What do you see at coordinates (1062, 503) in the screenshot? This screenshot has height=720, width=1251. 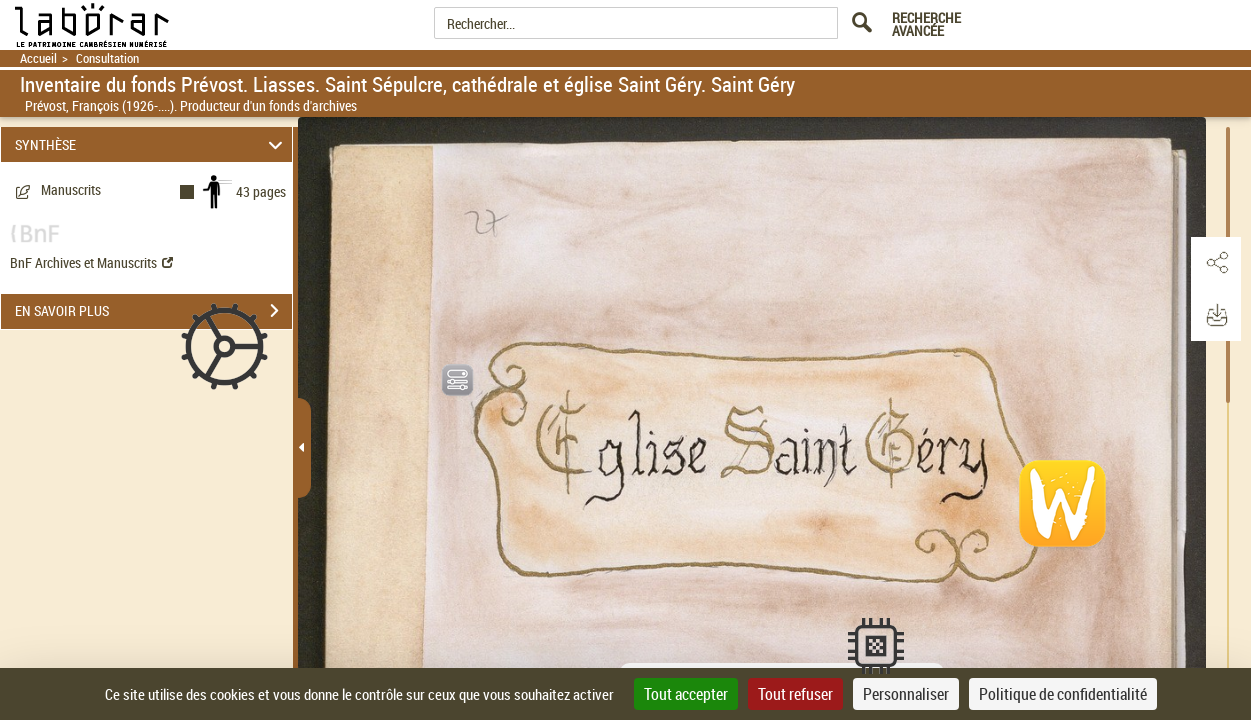 I see `open the wayland display server application` at bounding box center [1062, 503].